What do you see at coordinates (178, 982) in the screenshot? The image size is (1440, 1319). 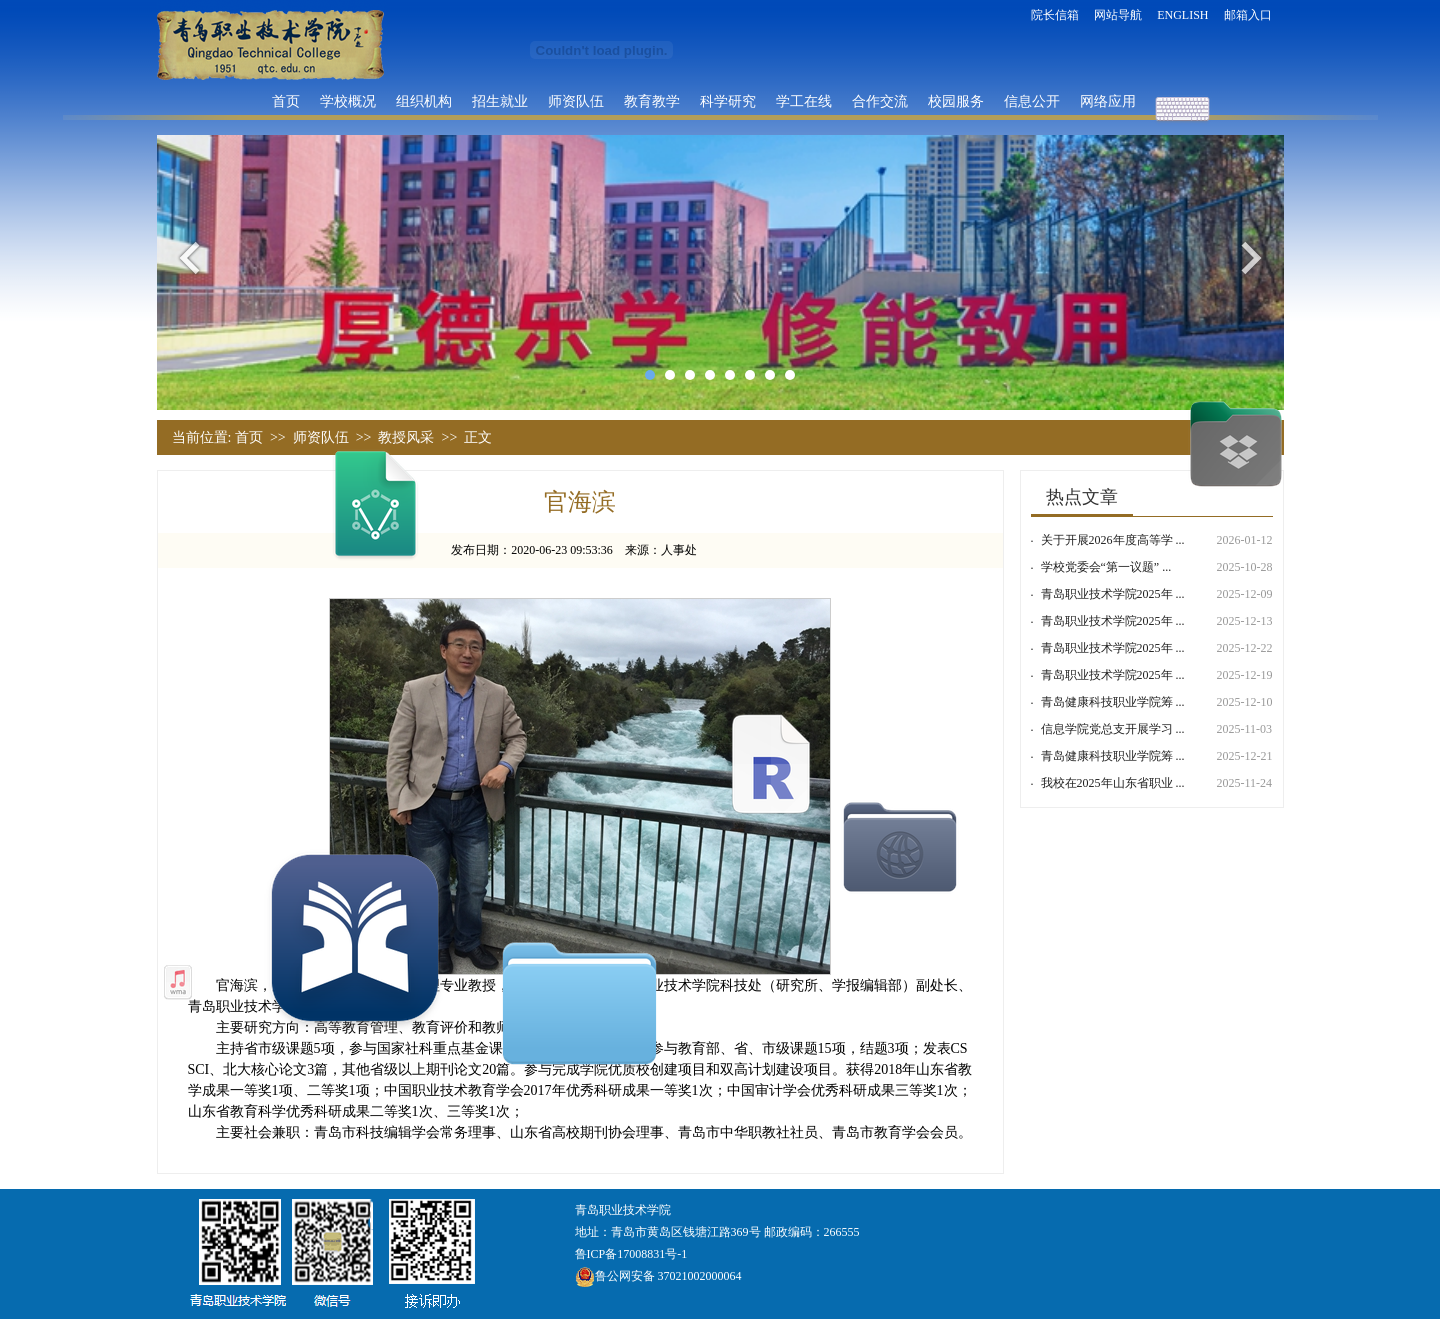 I see `a windows media audio file` at bounding box center [178, 982].